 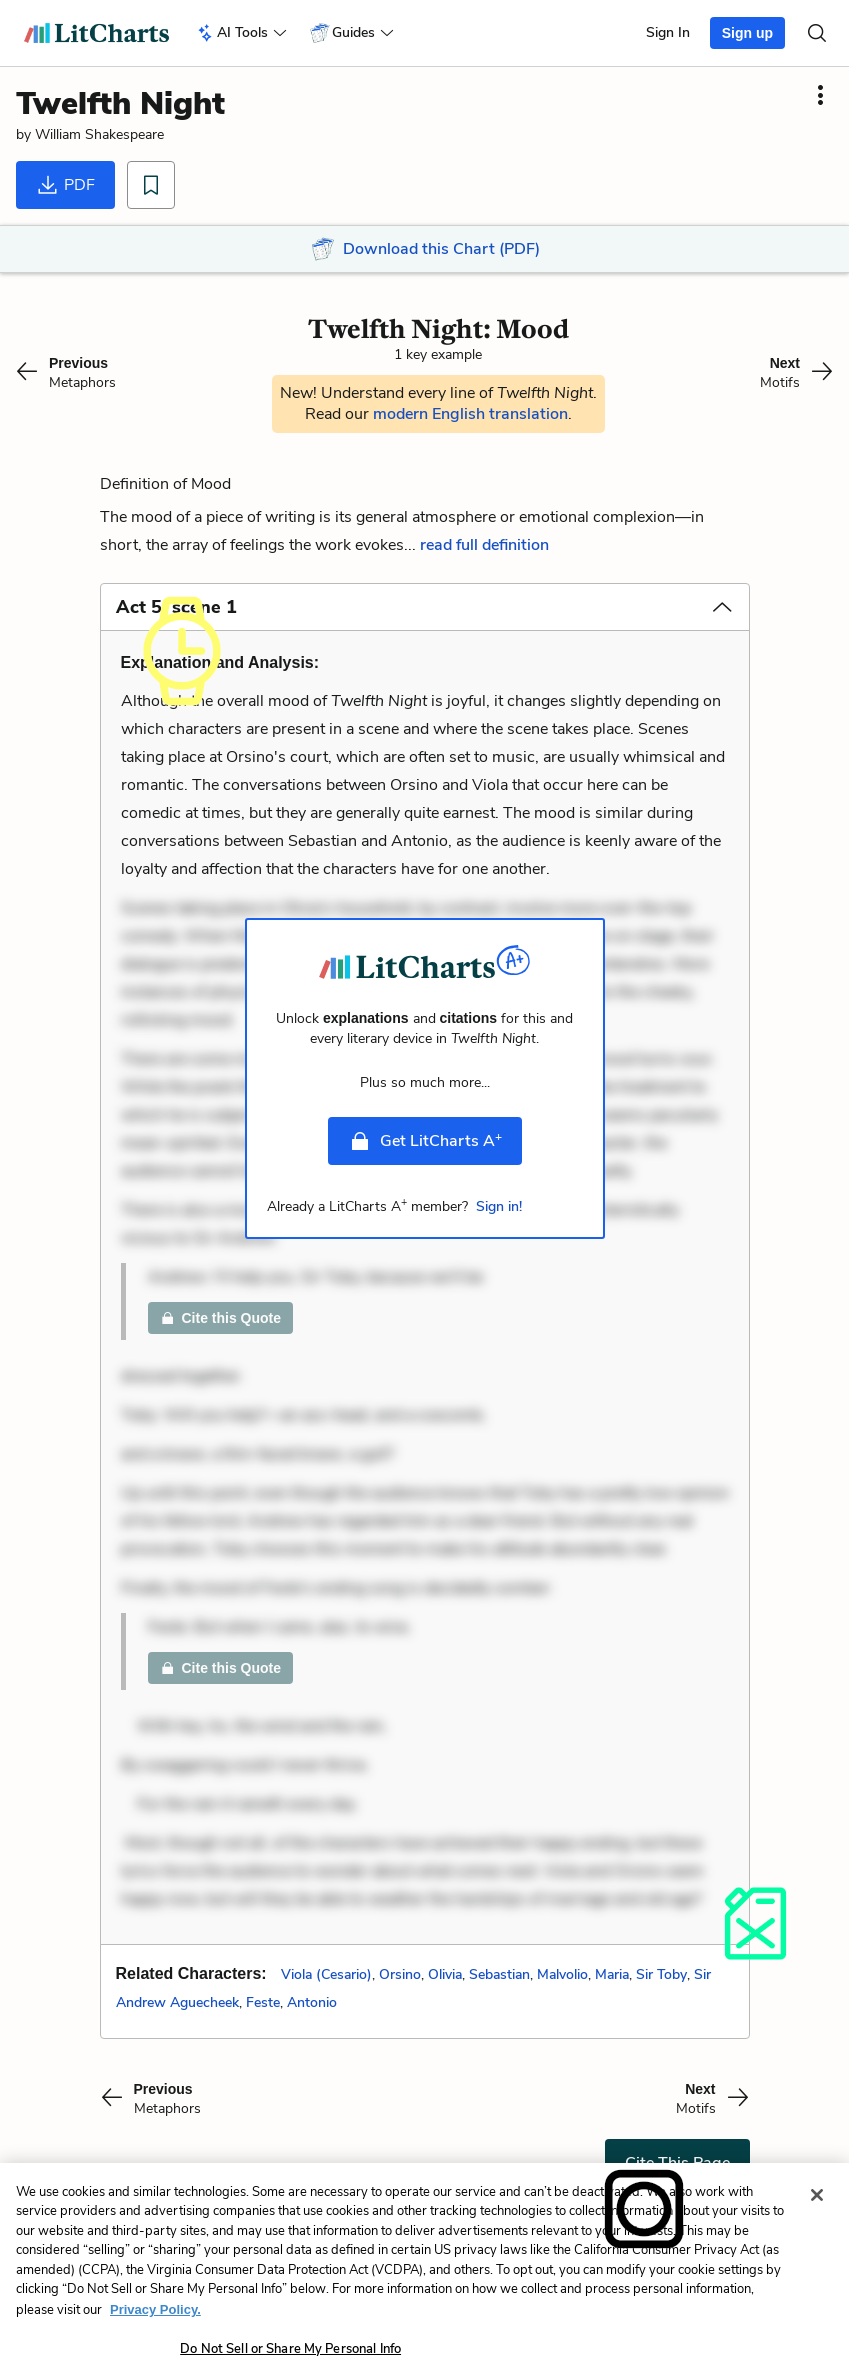 I want to click on tumble dry laundry care instruction, so click(x=644, y=2209).